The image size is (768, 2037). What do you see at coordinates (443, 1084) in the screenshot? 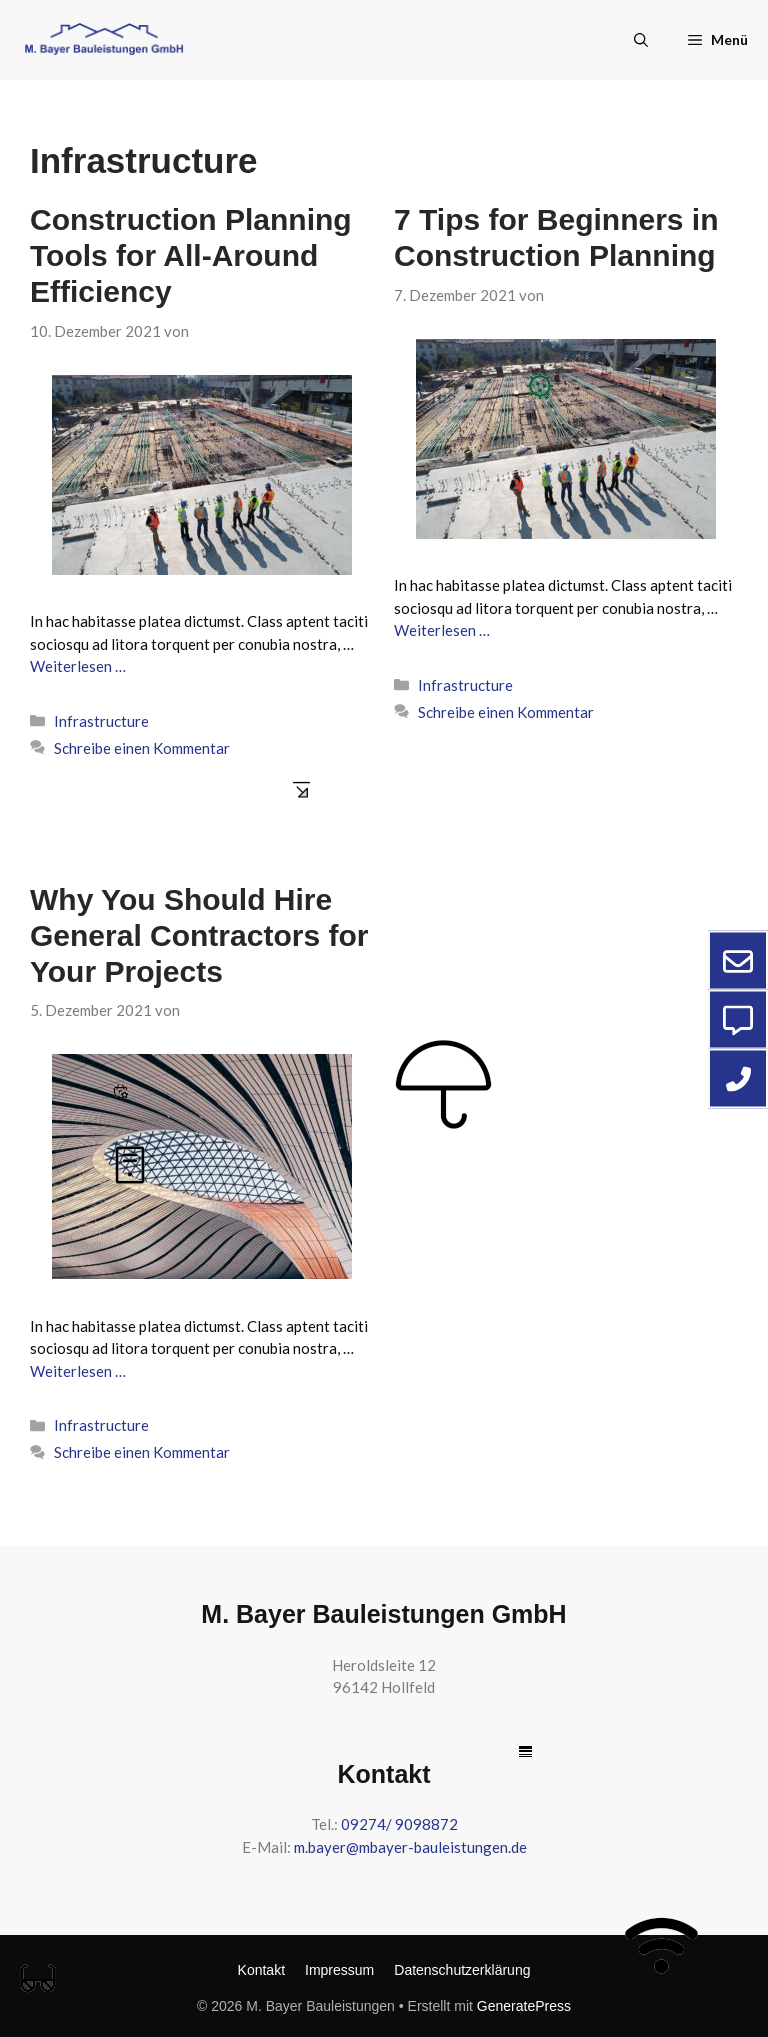
I see `indicates weather protection or rain forecast` at bounding box center [443, 1084].